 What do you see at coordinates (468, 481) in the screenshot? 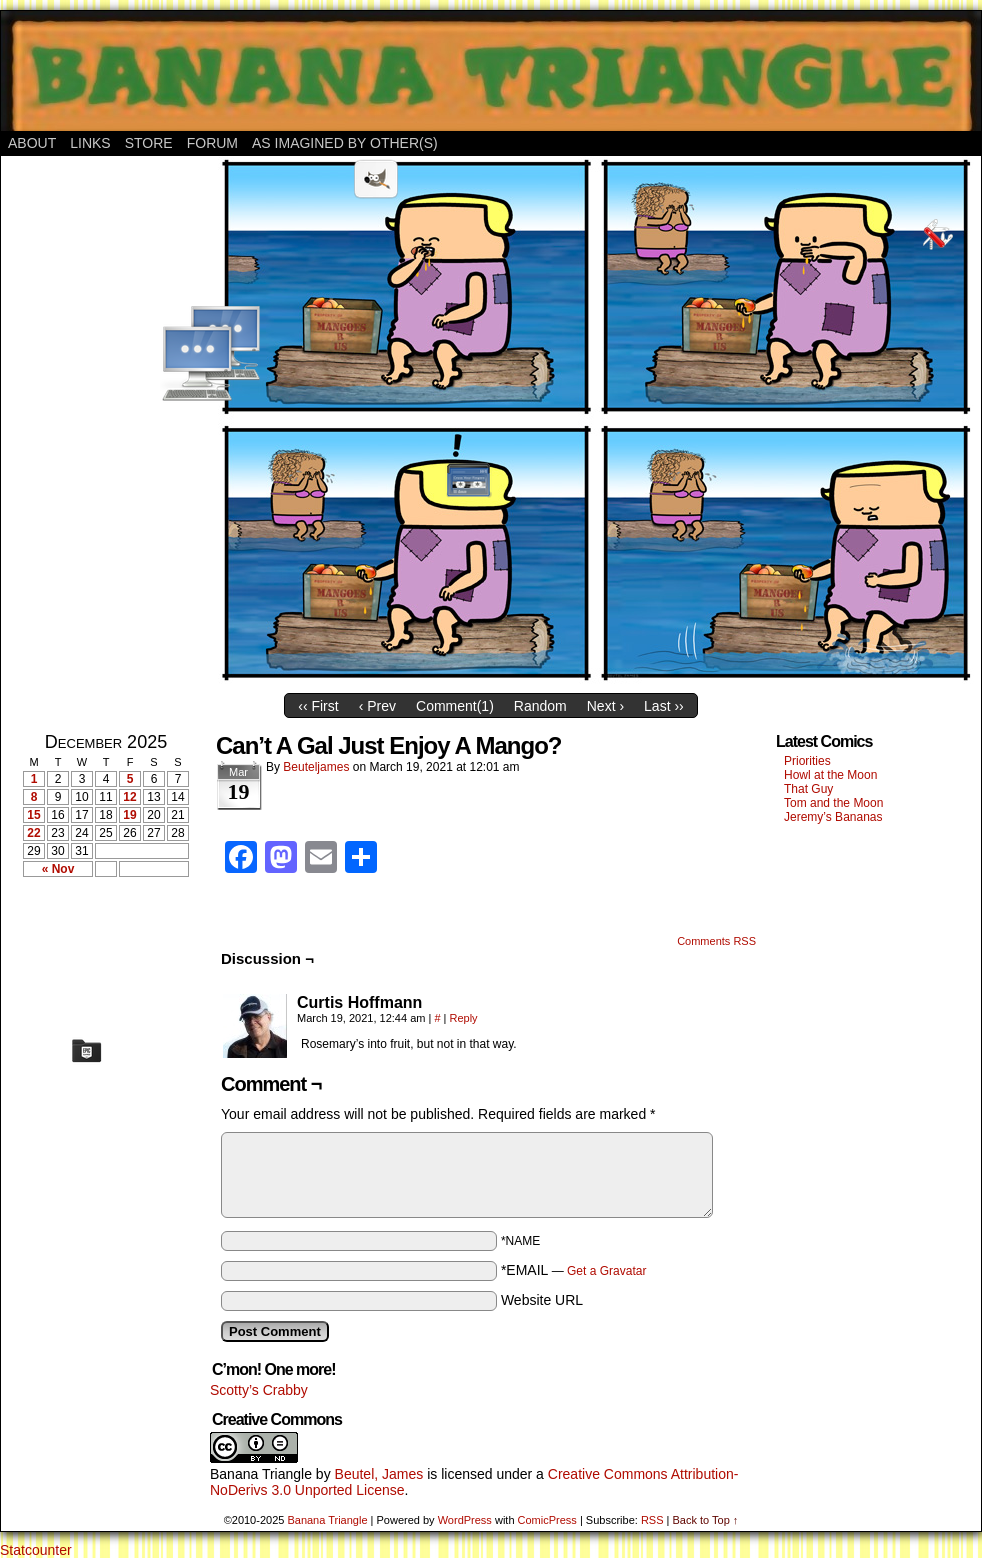
I see `indicates tape or cassette media storage` at bounding box center [468, 481].